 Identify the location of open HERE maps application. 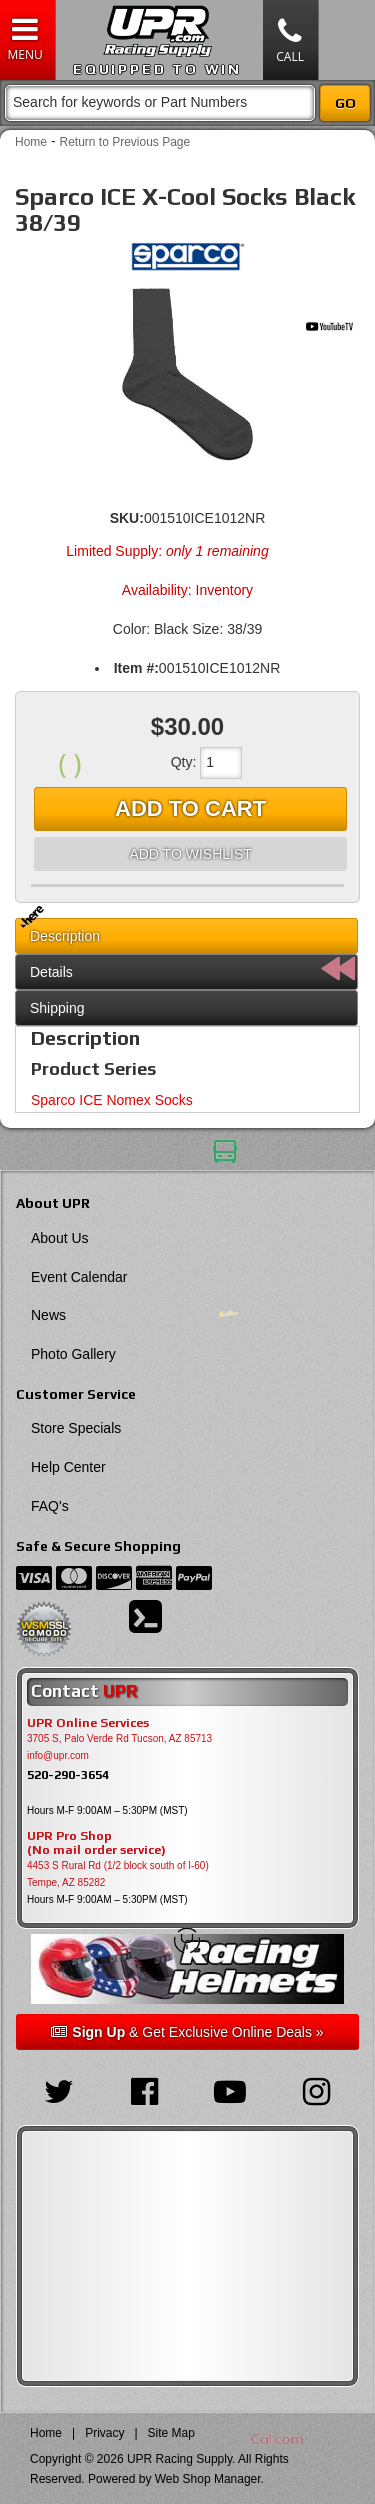
(32, 917).